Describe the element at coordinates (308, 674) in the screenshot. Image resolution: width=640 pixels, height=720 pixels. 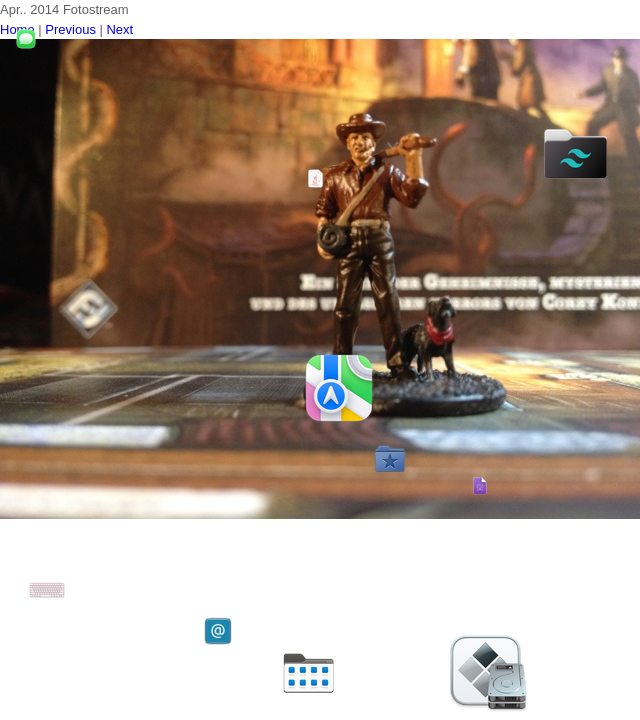
I see `open program manager folder` at that location.